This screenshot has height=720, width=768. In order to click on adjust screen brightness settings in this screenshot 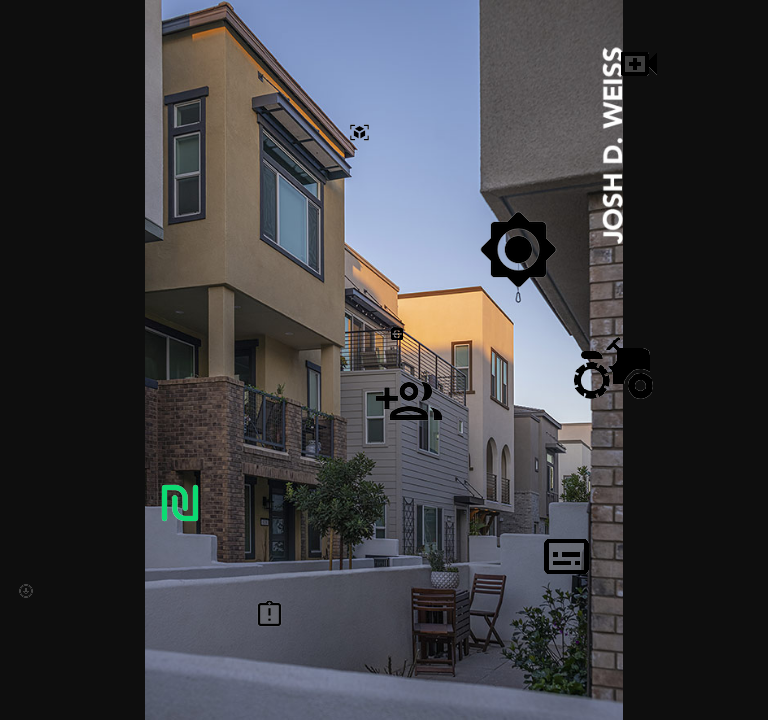, I will do `click(518, 249)`.